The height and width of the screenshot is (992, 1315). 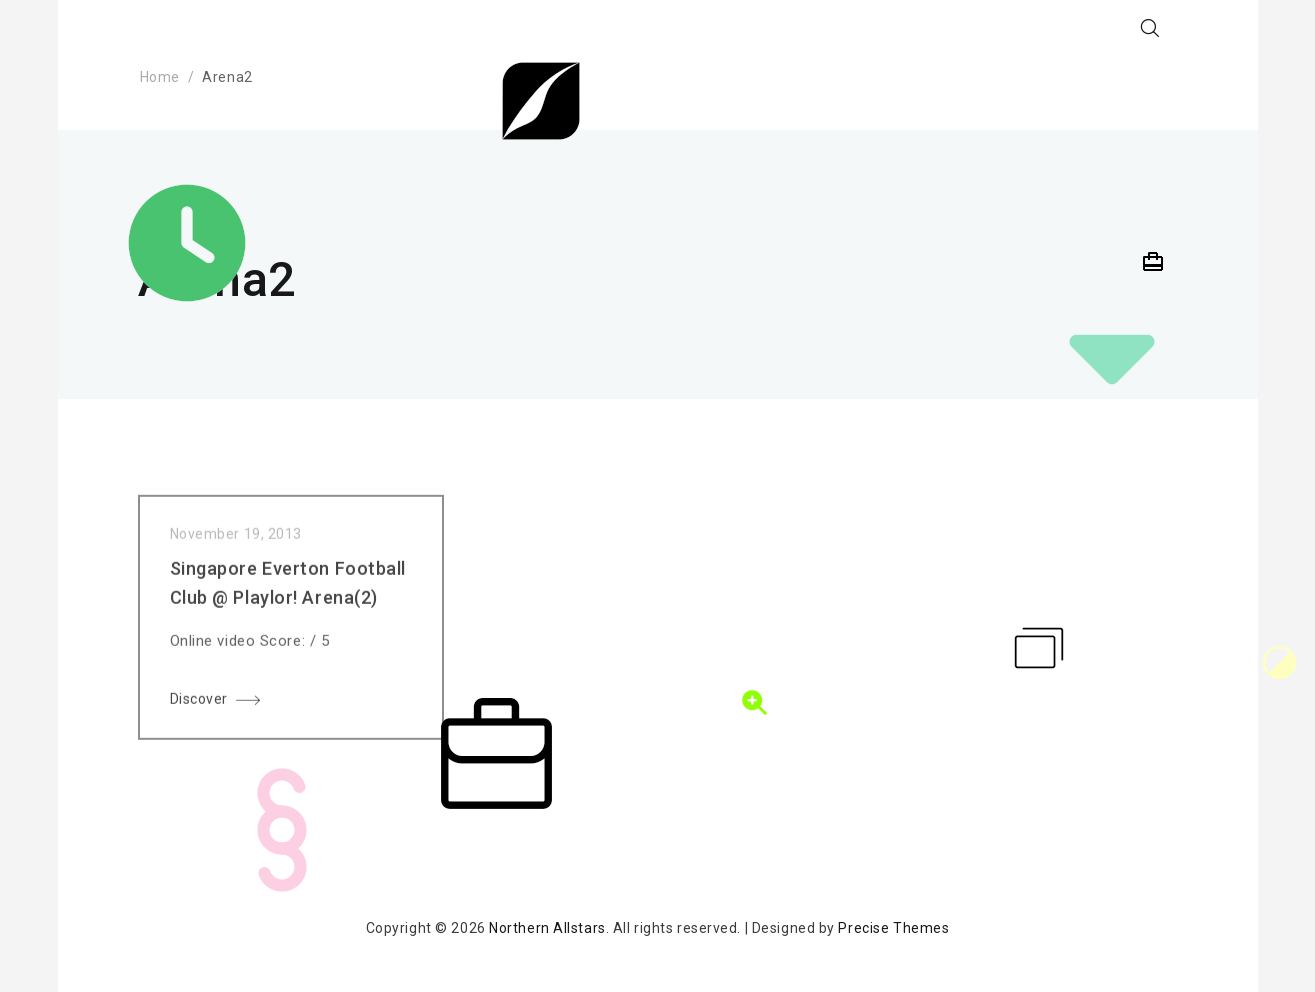 I want to click on access work or business-related content, so click(x=496, y=758).